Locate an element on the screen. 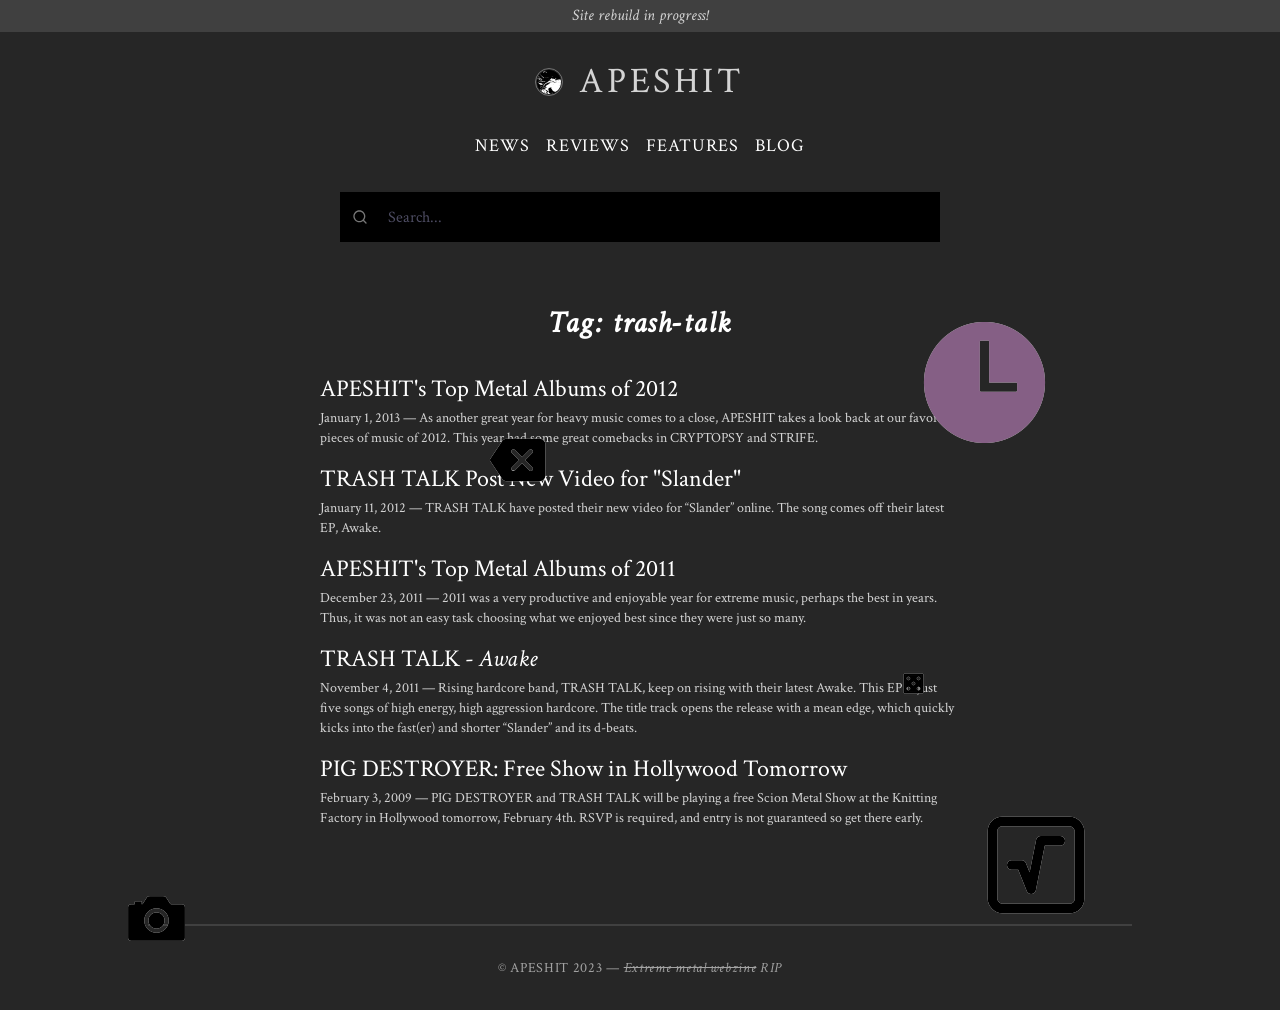 This screenshot has height=1010, width=1280. take a photo is located at coordinates (156, 918).